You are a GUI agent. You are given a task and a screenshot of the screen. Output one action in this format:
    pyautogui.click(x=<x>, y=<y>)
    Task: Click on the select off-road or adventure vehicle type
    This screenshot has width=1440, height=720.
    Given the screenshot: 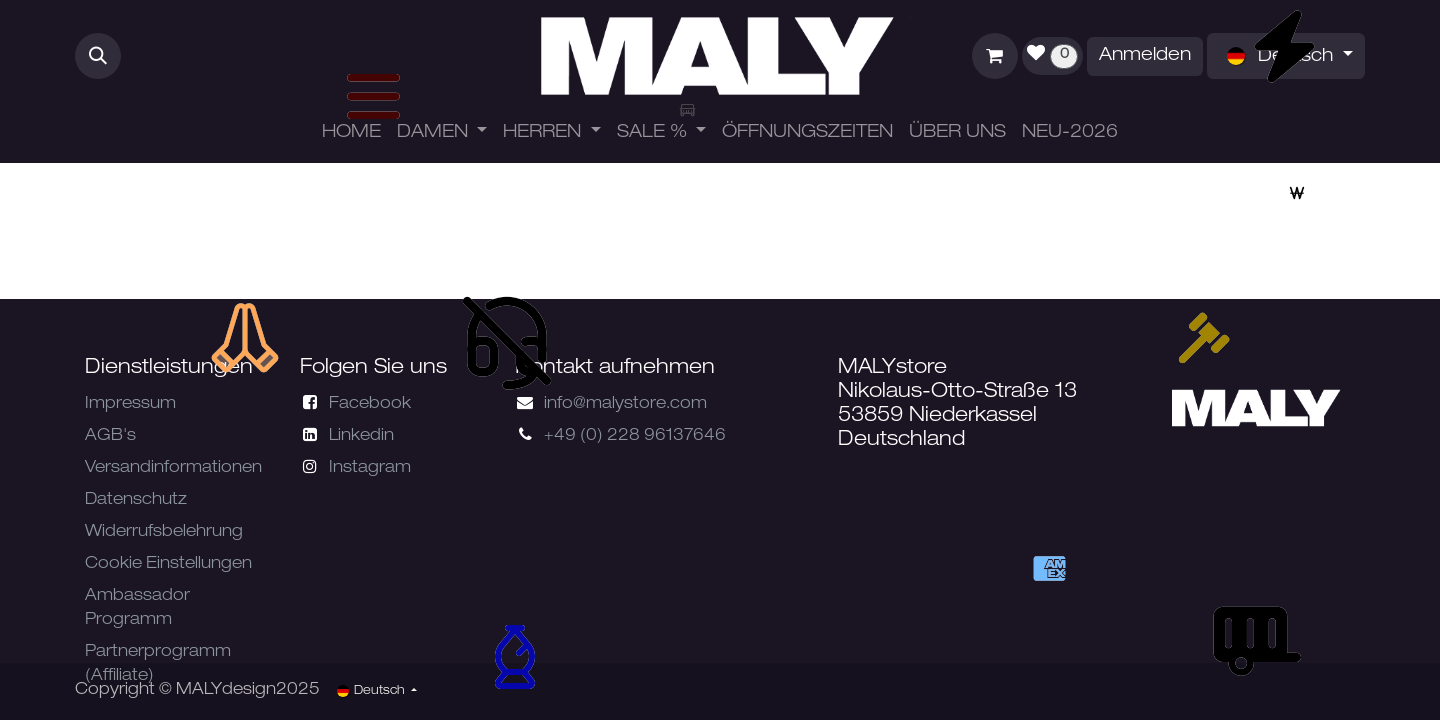 What is the action you would take?
    pyautogui.click(x=687, y=110)
    